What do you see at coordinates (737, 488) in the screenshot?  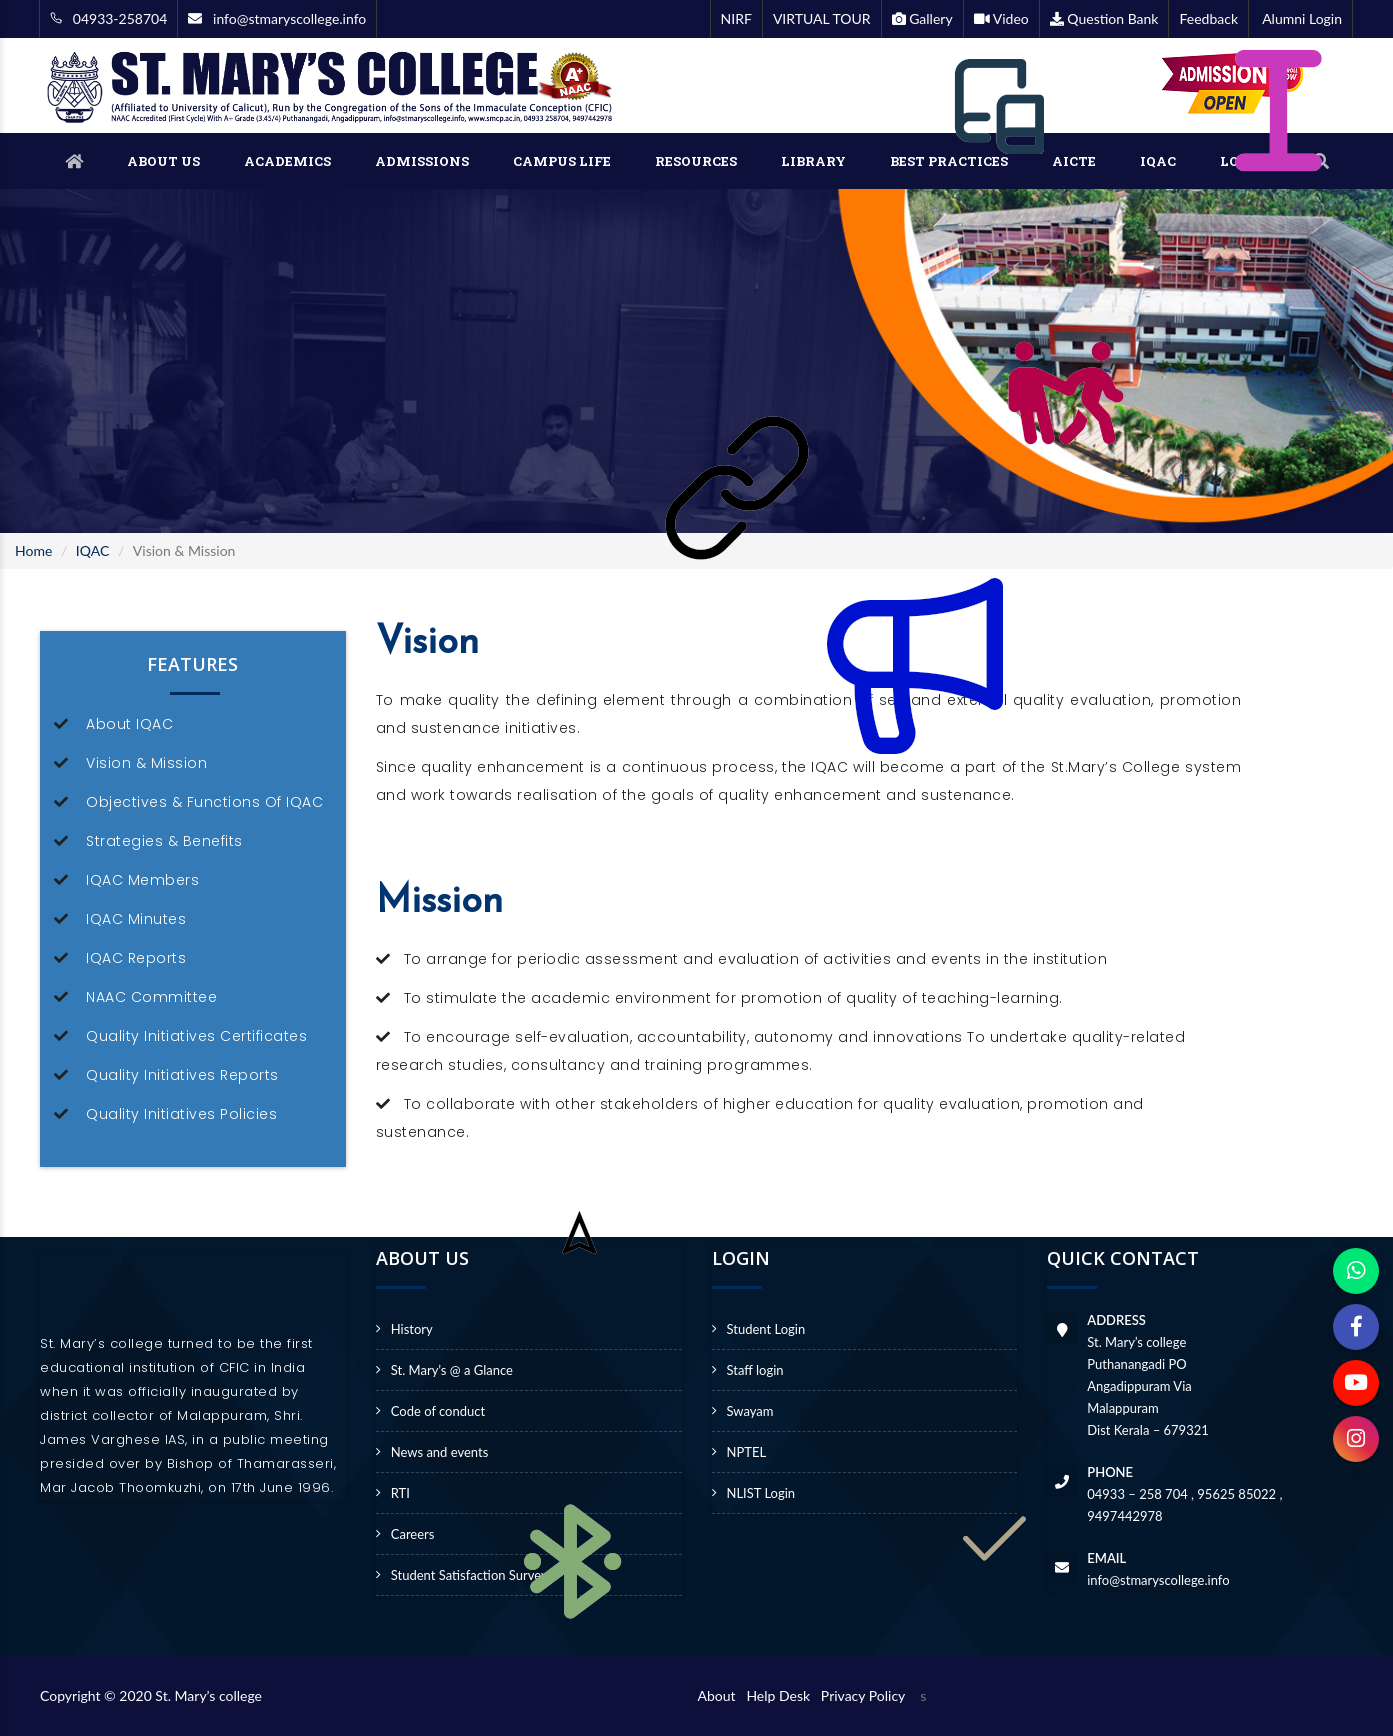 I see `copy or share a link` at bounding box center [737, 488].